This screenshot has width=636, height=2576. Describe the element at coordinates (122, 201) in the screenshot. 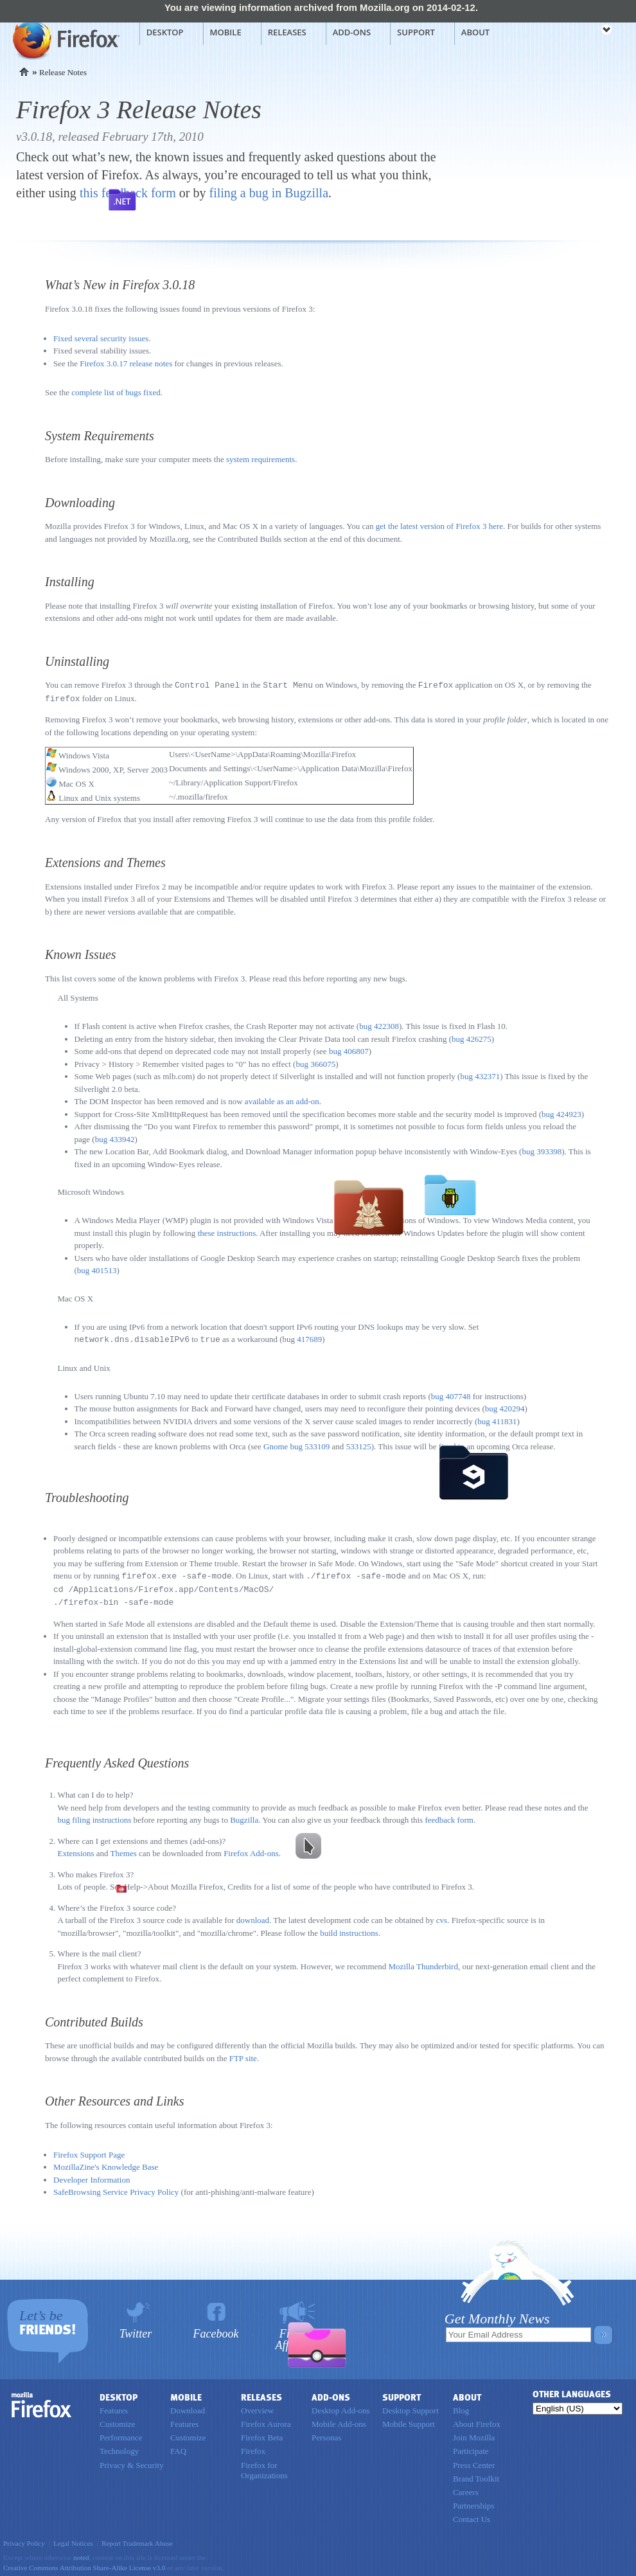

I see `folder containing .NET framework files` at that location.